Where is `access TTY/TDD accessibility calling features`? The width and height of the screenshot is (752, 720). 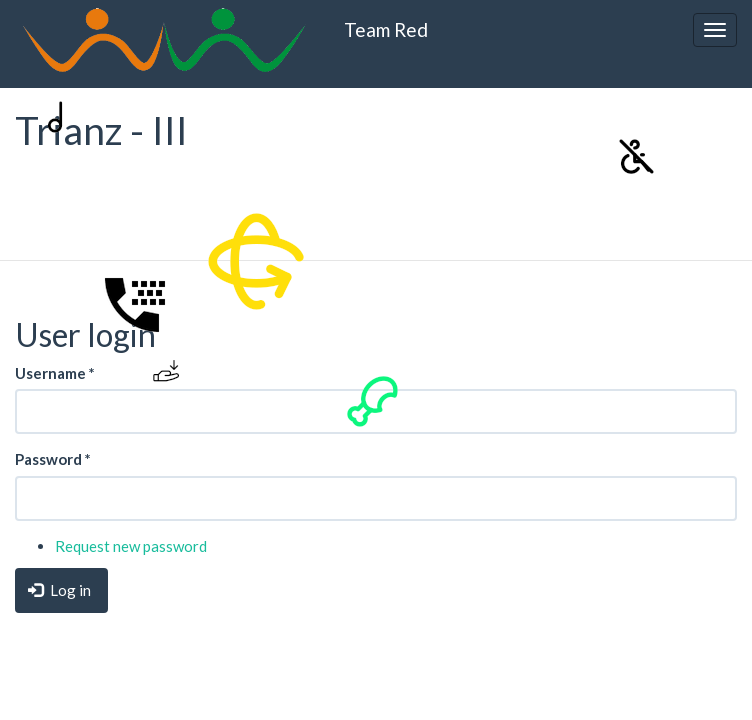 access TTY/TDD accessibility calling features is located at coordinates (135, 305).